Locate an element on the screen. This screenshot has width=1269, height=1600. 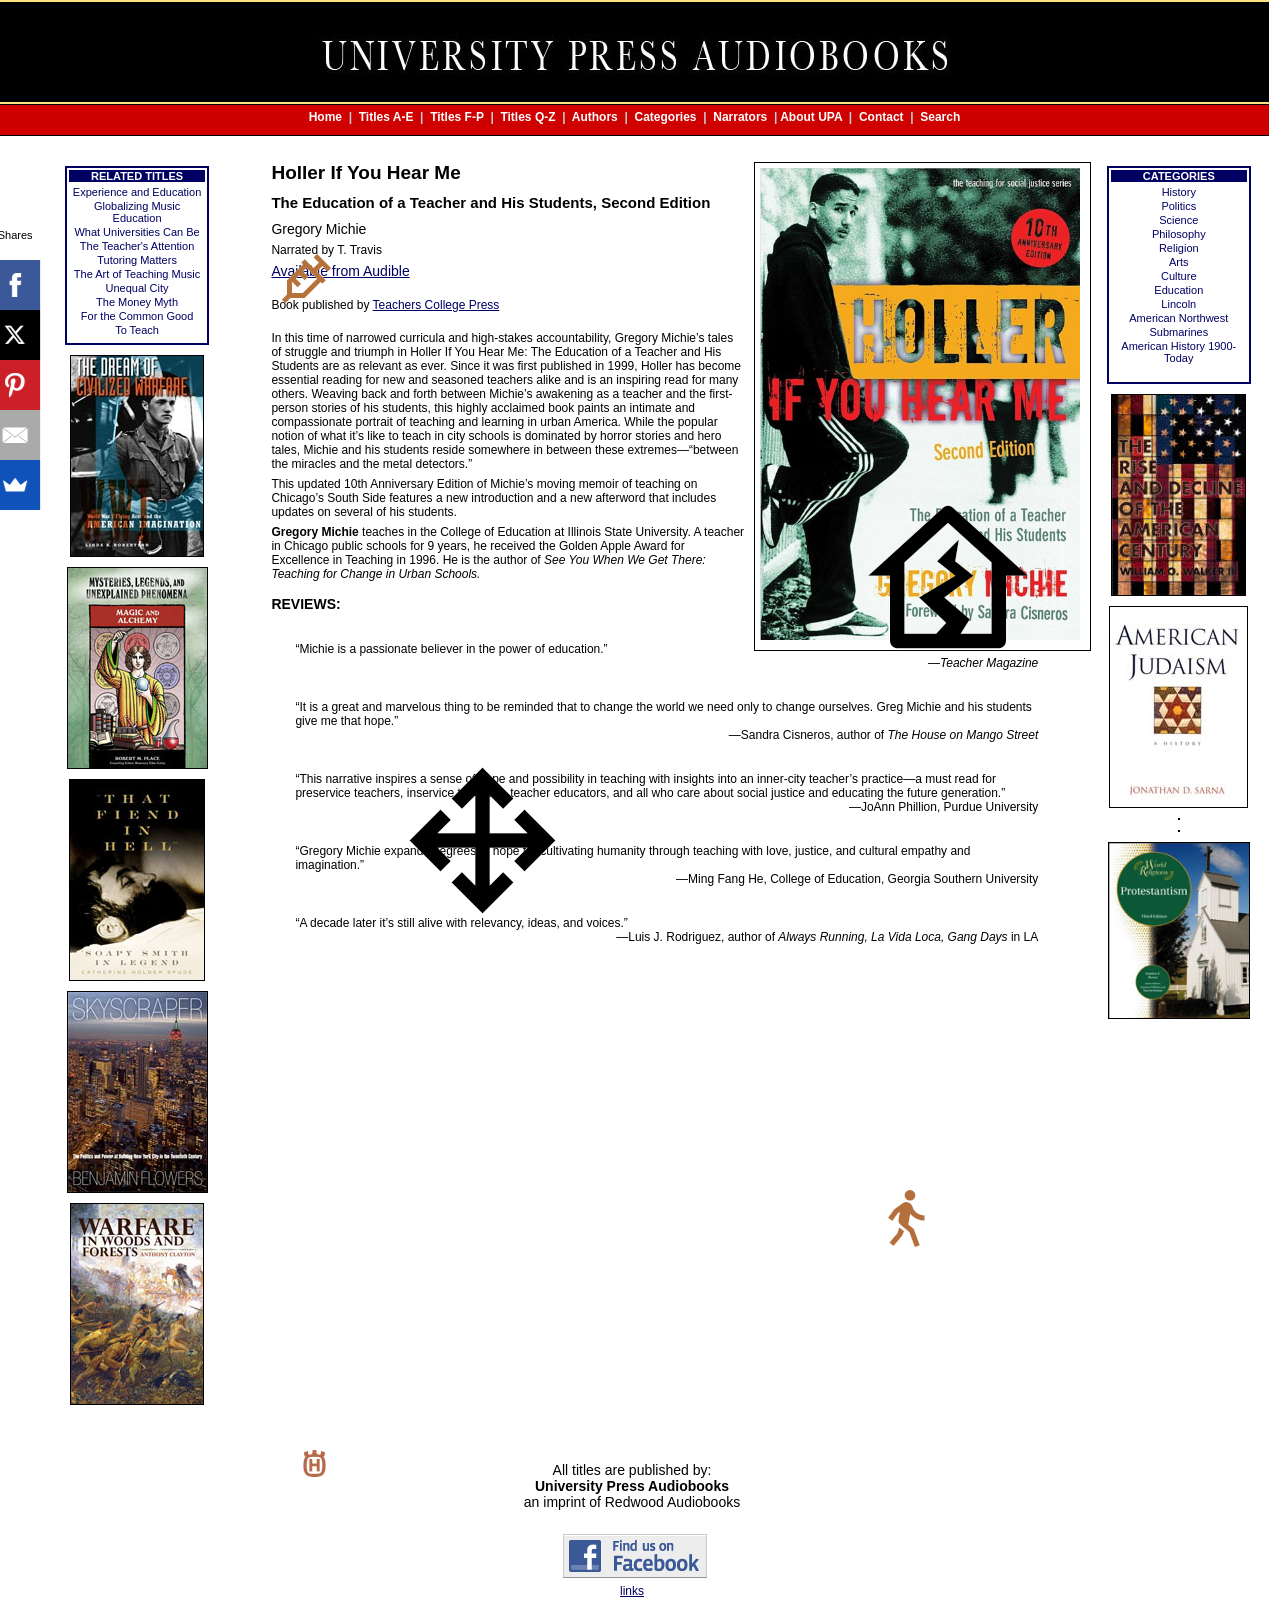
access vaccination or immunization records is located at coordinates (307, 278).